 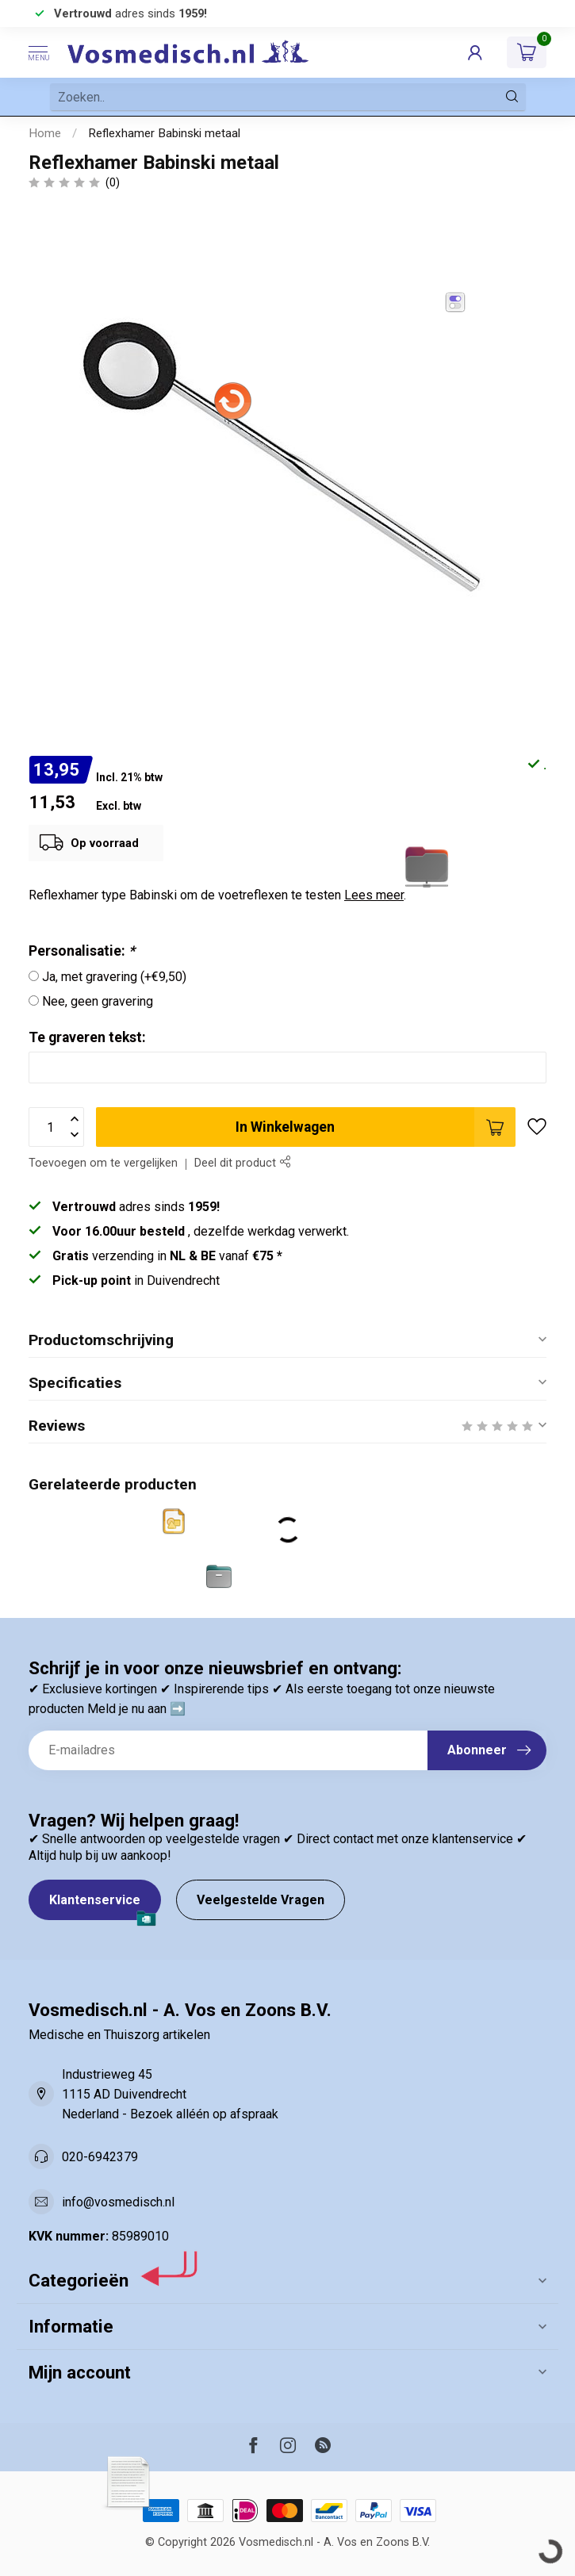 What do you see at coordinates (146, 1919) in the screenshot?
I see `open folder containing microsoft publisher files` at bounding box center [146, 1919].